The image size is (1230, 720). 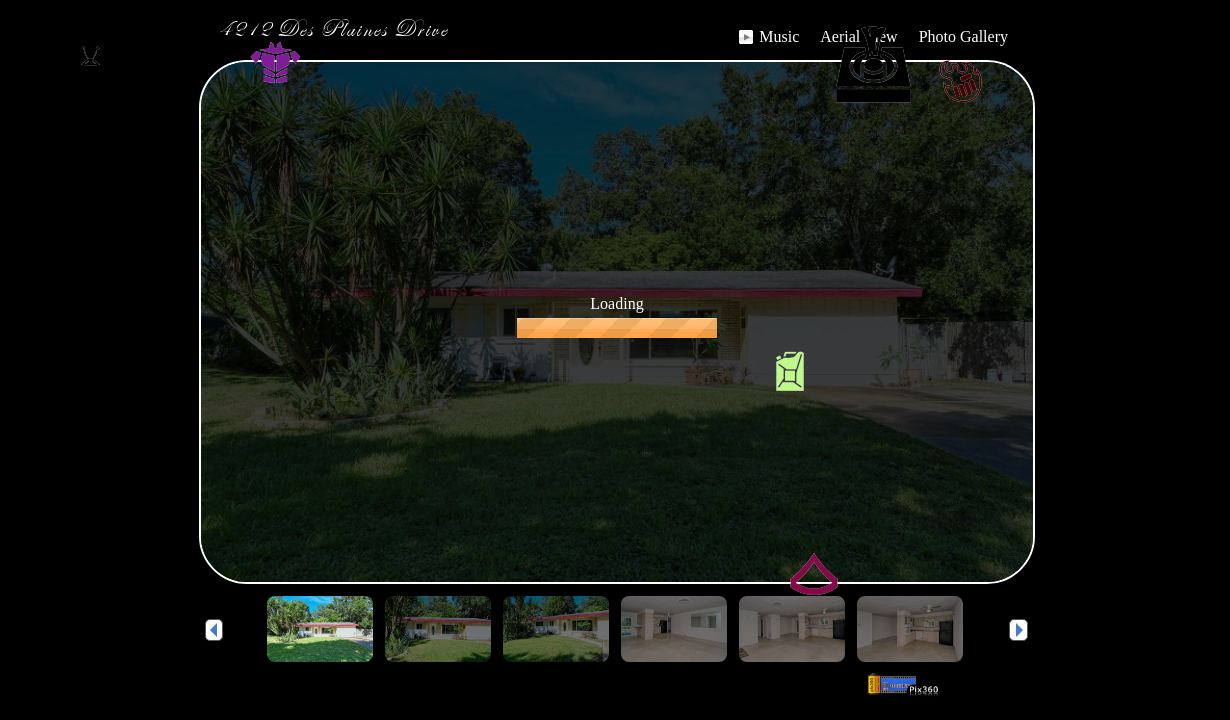 I want to click on craft or forge a ring item, so click(x=873, y=62).